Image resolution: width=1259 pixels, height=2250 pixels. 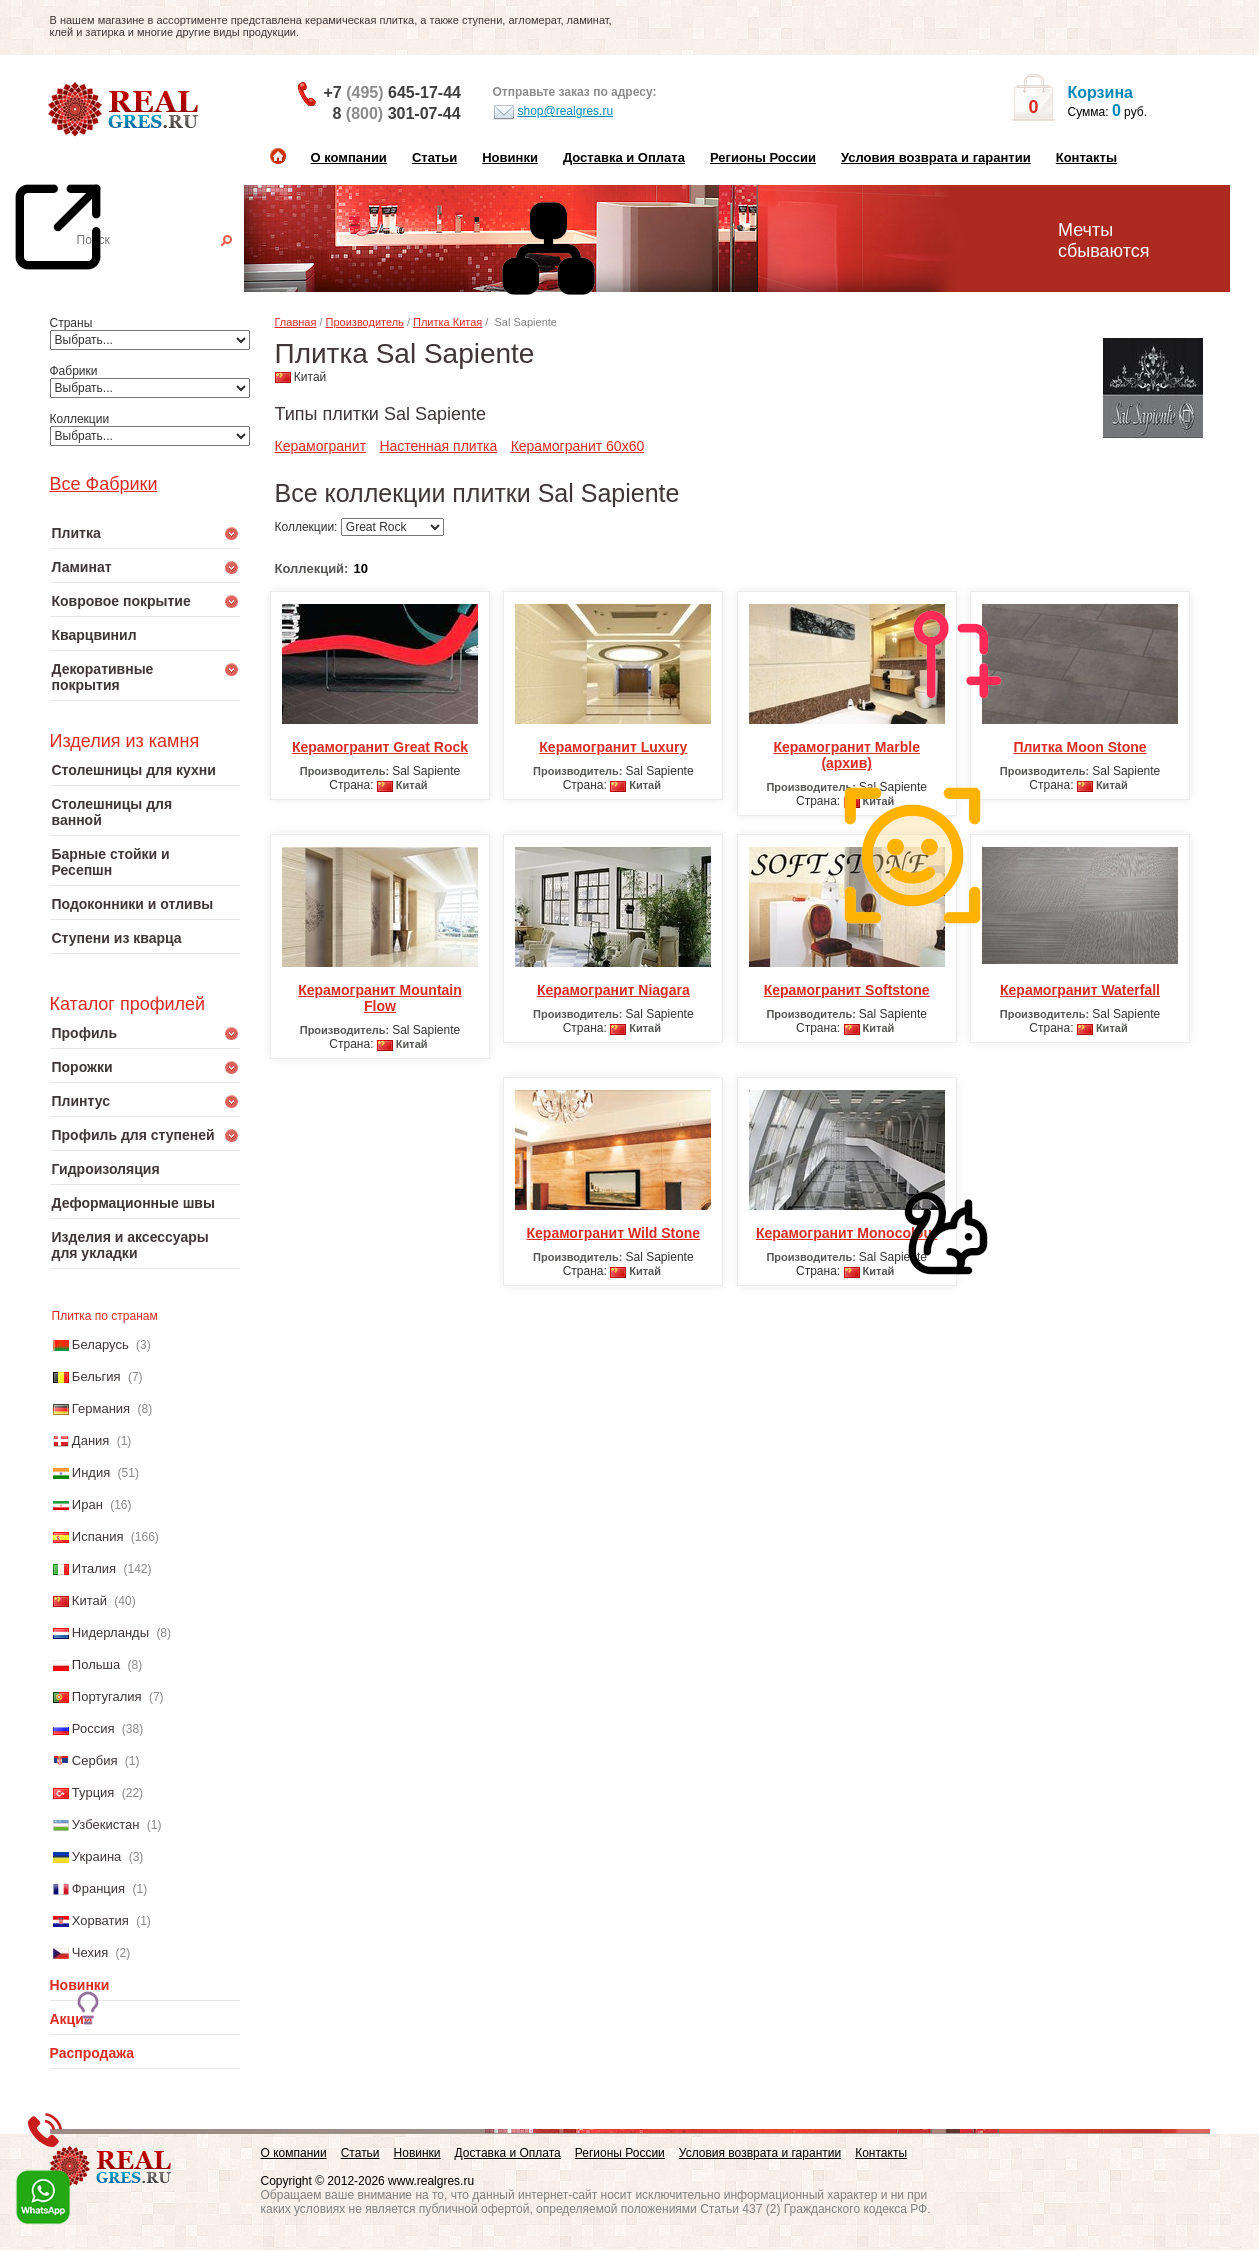 What do you see at coordinates (548, 248) in the screenshot?
I see `view organizational hierarchy or structure` at bounding box center [548, 248].